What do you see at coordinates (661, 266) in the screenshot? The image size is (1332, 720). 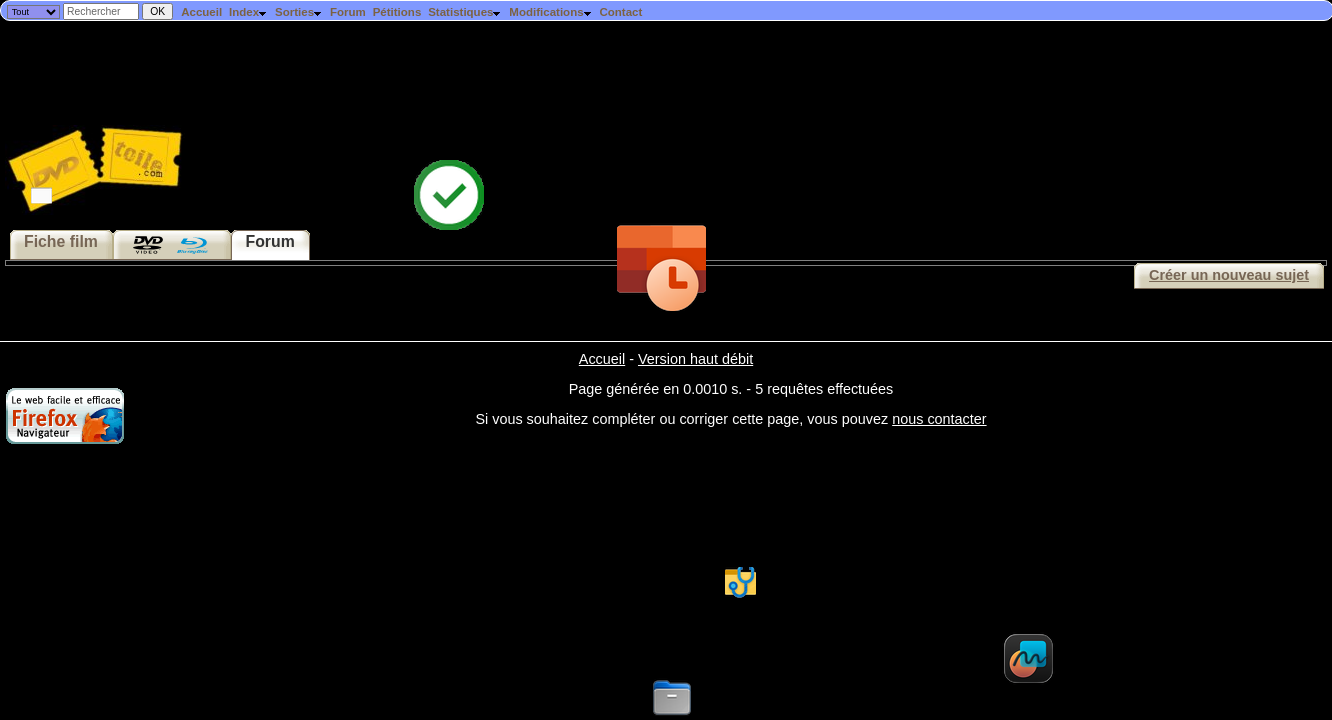 I see `open timesheet application` at bounding box center [661, 266].